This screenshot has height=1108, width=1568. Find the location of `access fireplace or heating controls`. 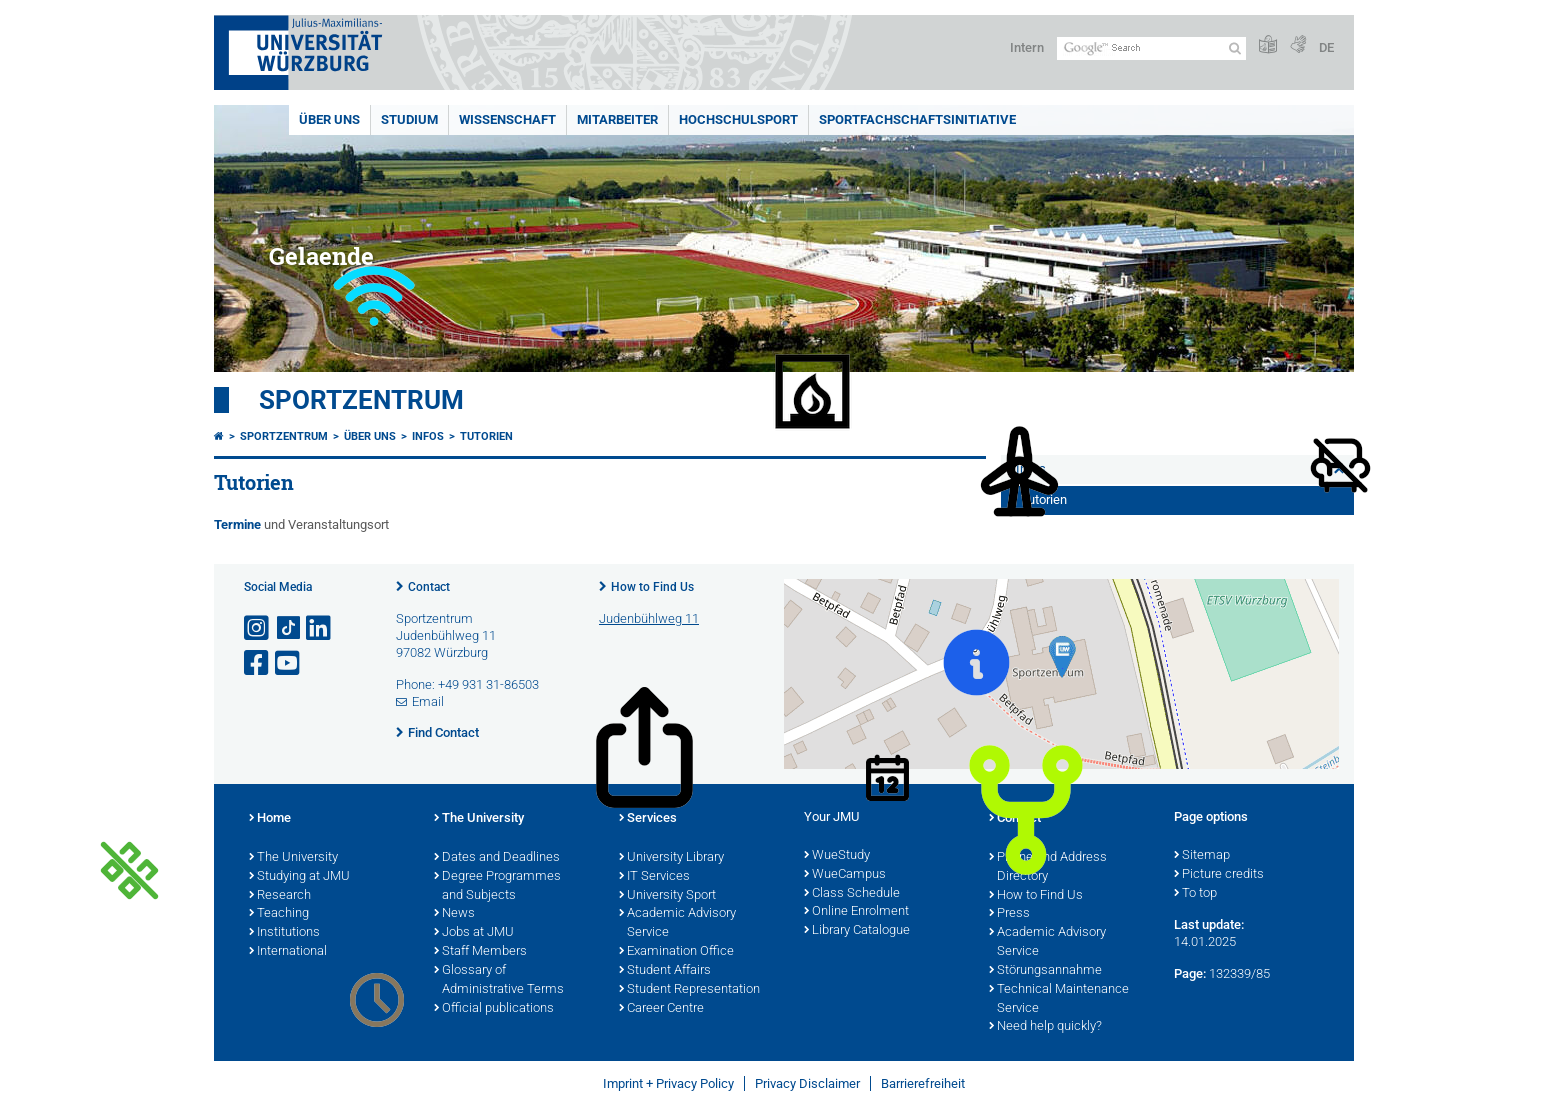

access fireplace or heating controls is located at coordinates (812, 391).